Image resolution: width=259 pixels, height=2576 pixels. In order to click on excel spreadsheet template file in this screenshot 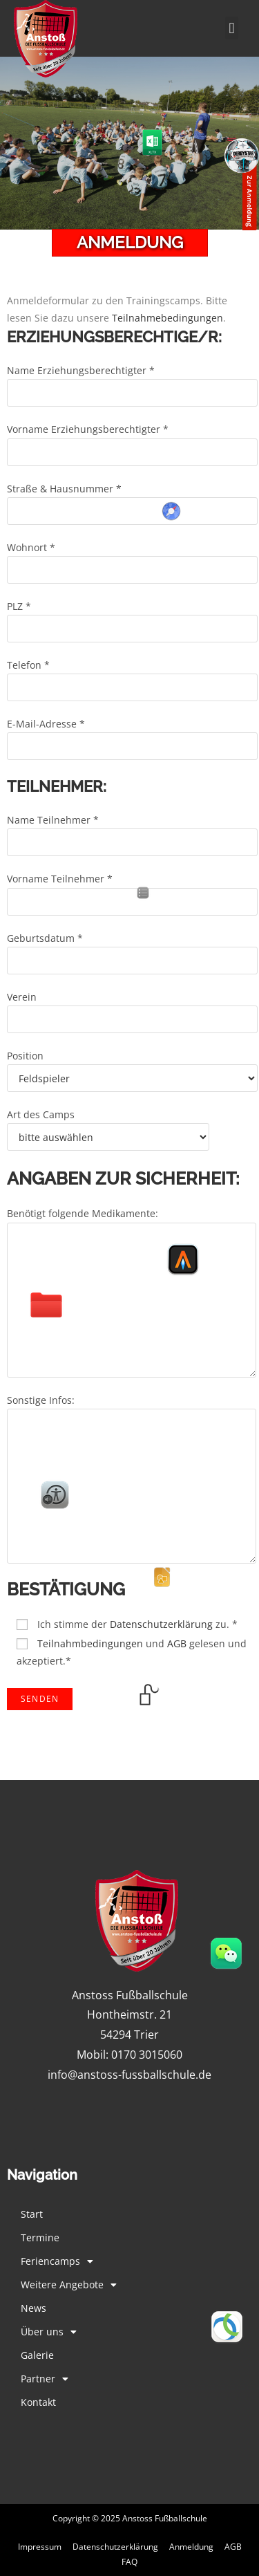, I will do `click(152, 142)`.